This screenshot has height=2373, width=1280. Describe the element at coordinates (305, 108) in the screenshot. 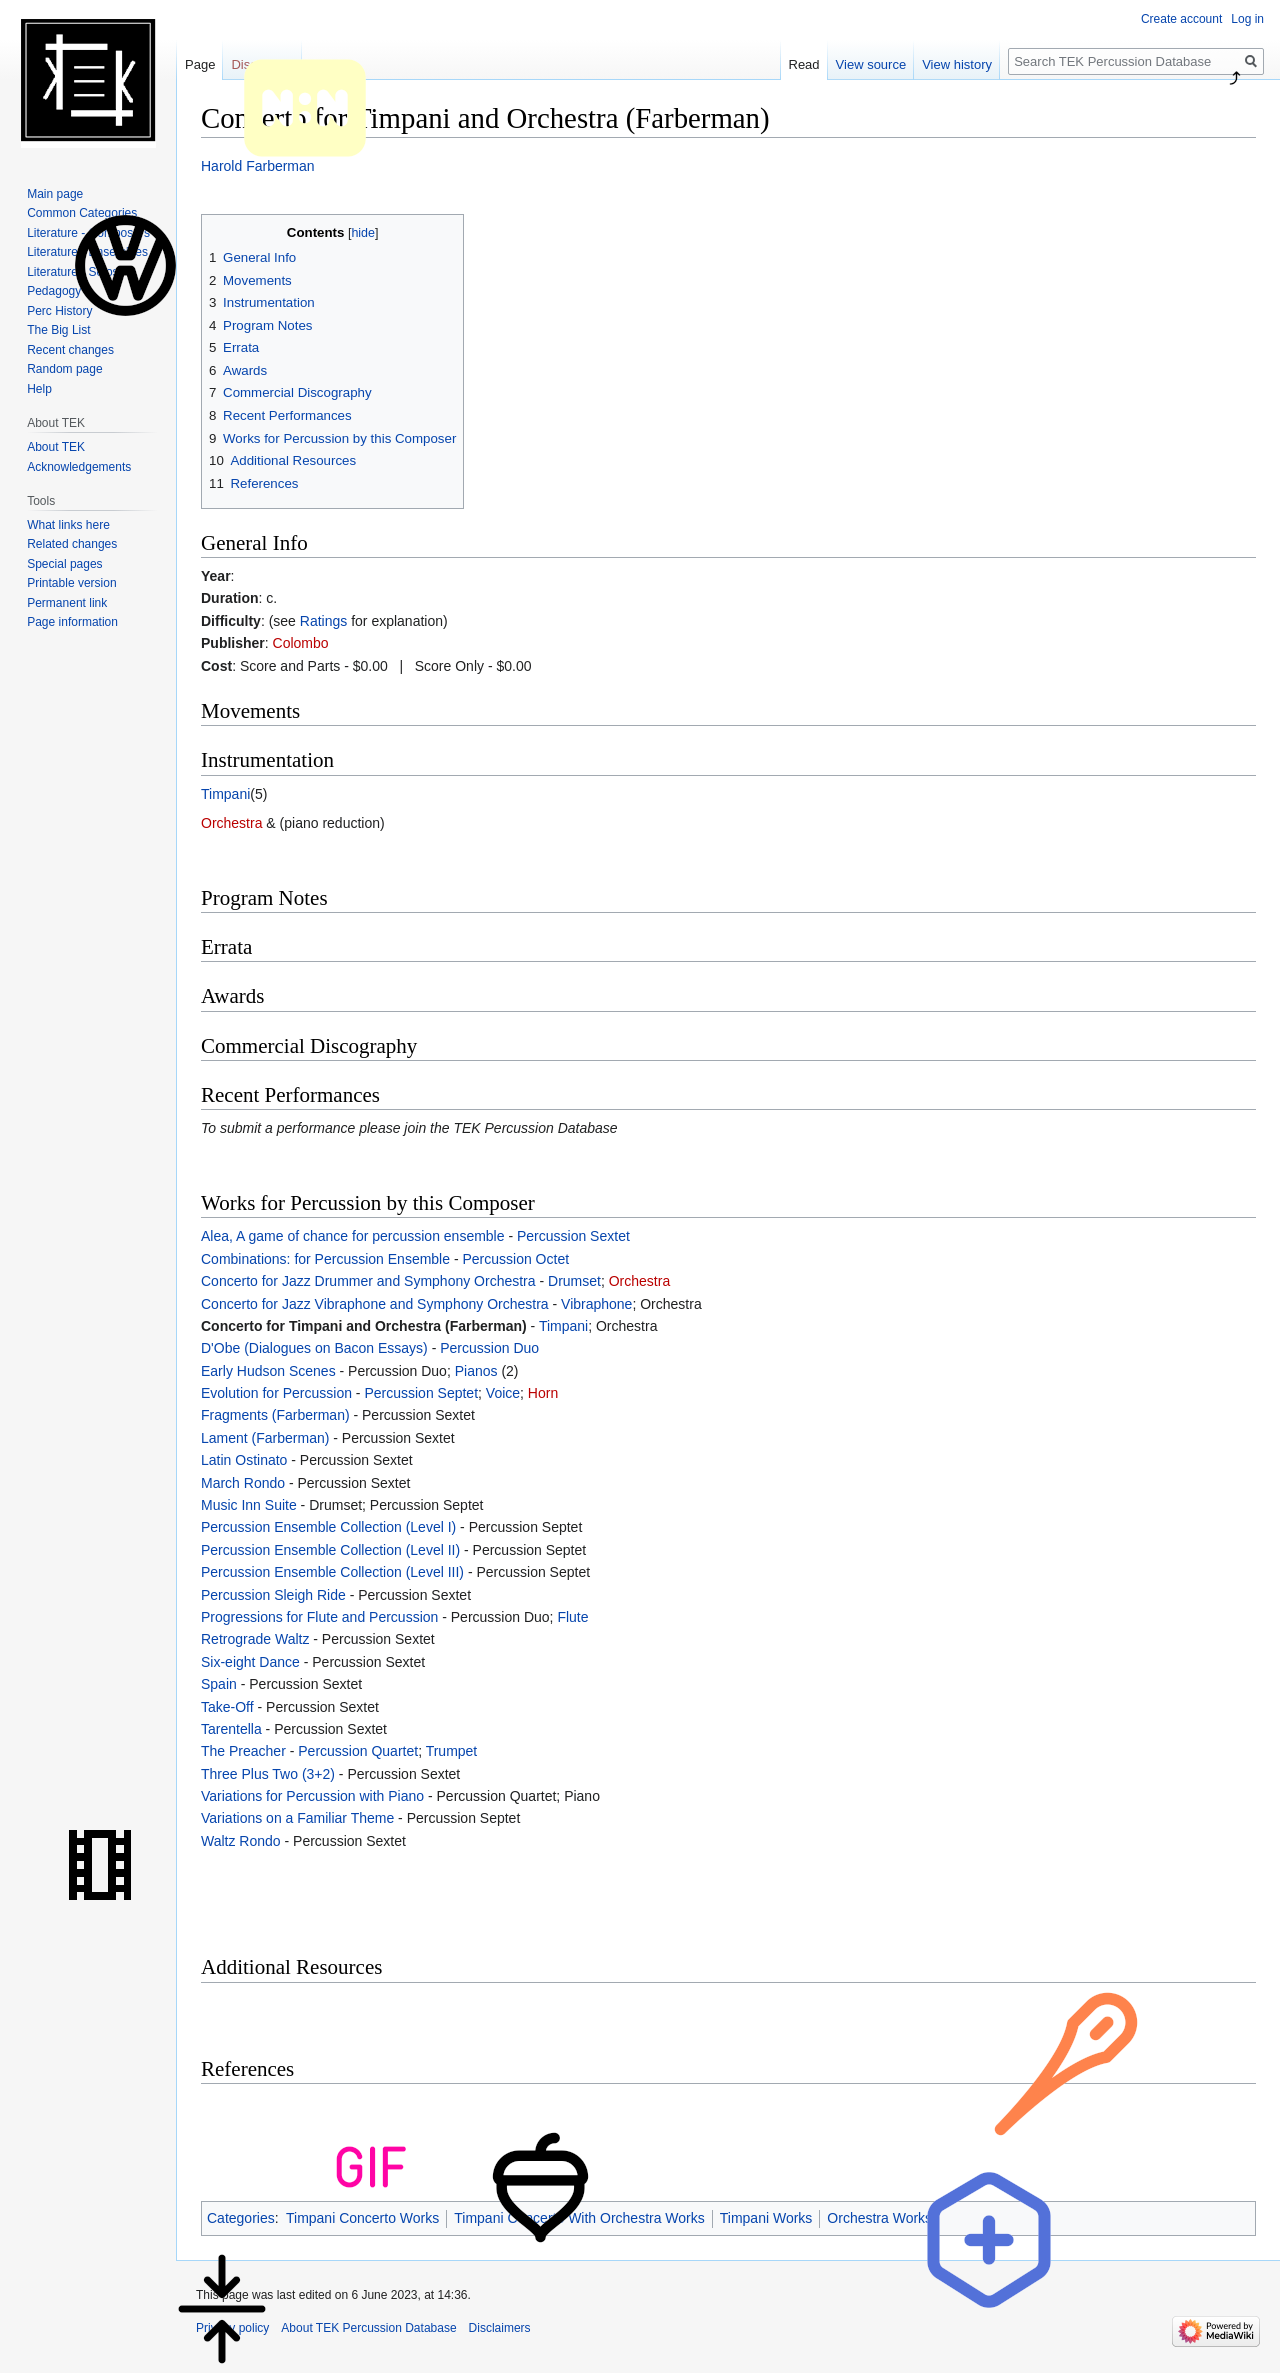

I see `indicates a many-to-many database relationship` at that location.